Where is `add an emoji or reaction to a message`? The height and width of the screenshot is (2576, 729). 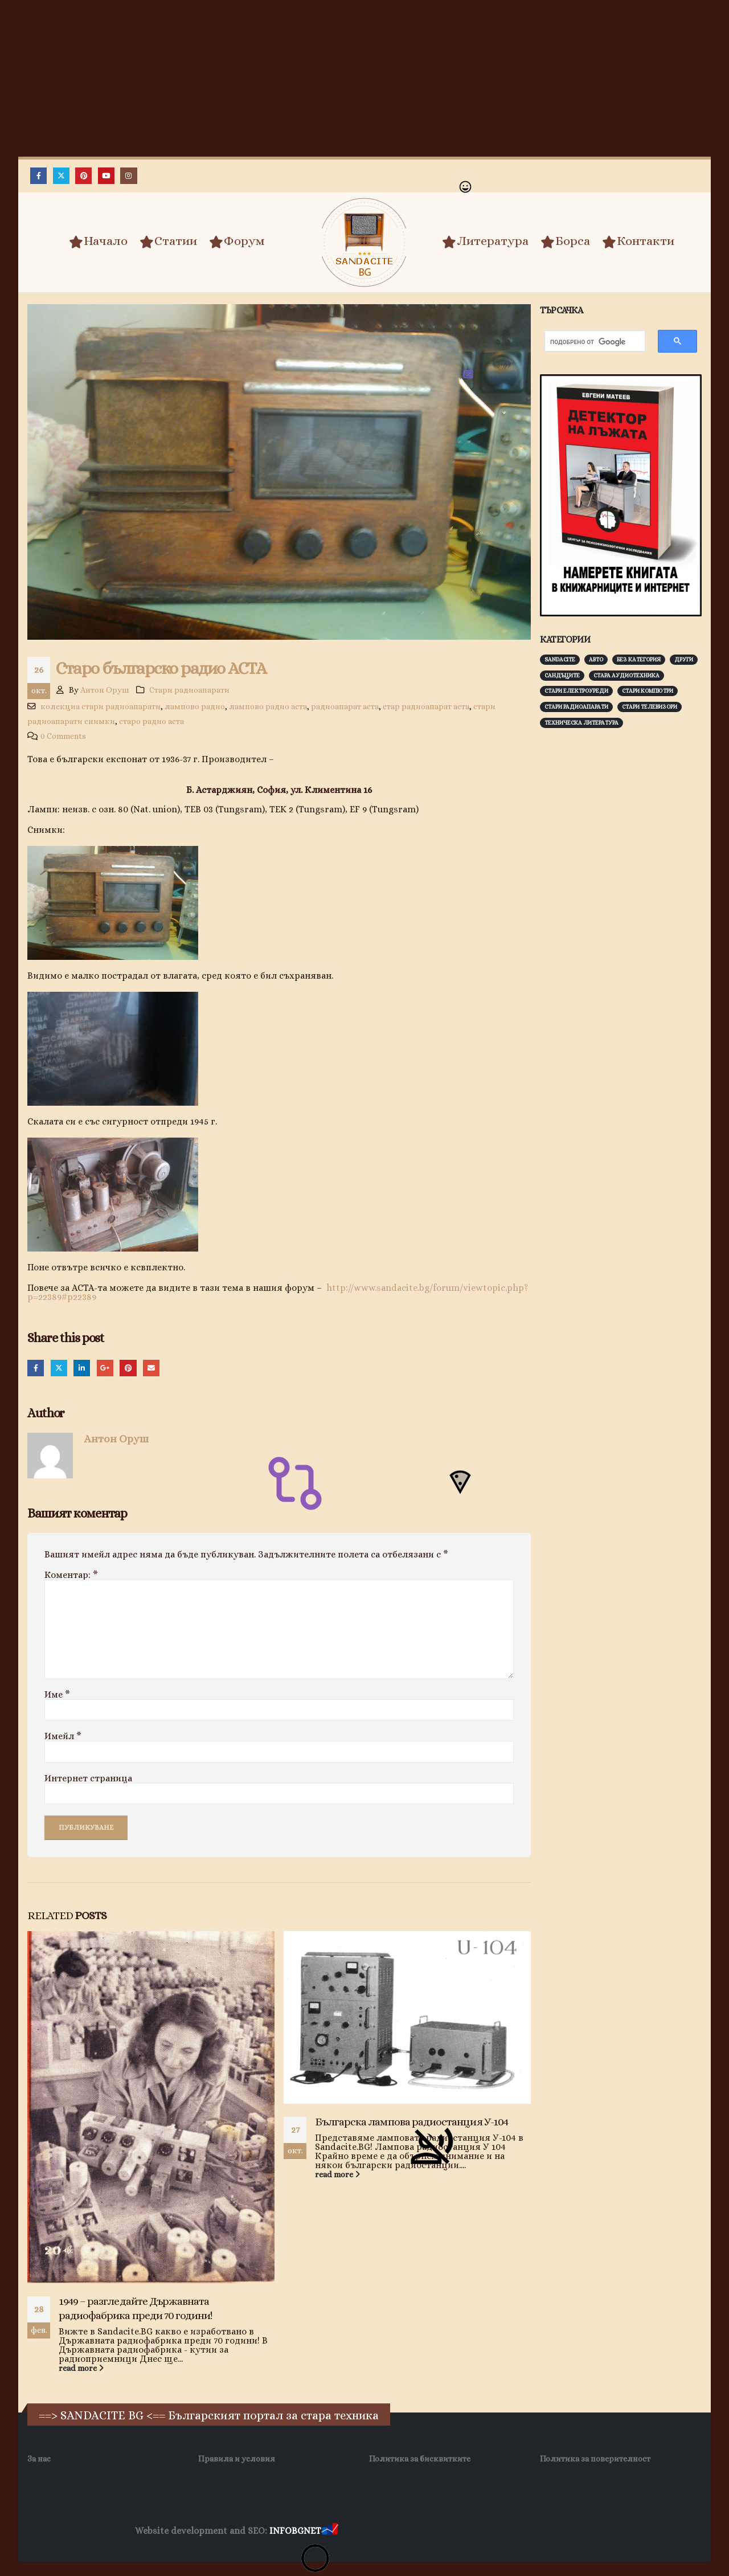
add an emoji or reaction to a message is located at coordinates (465, 187).